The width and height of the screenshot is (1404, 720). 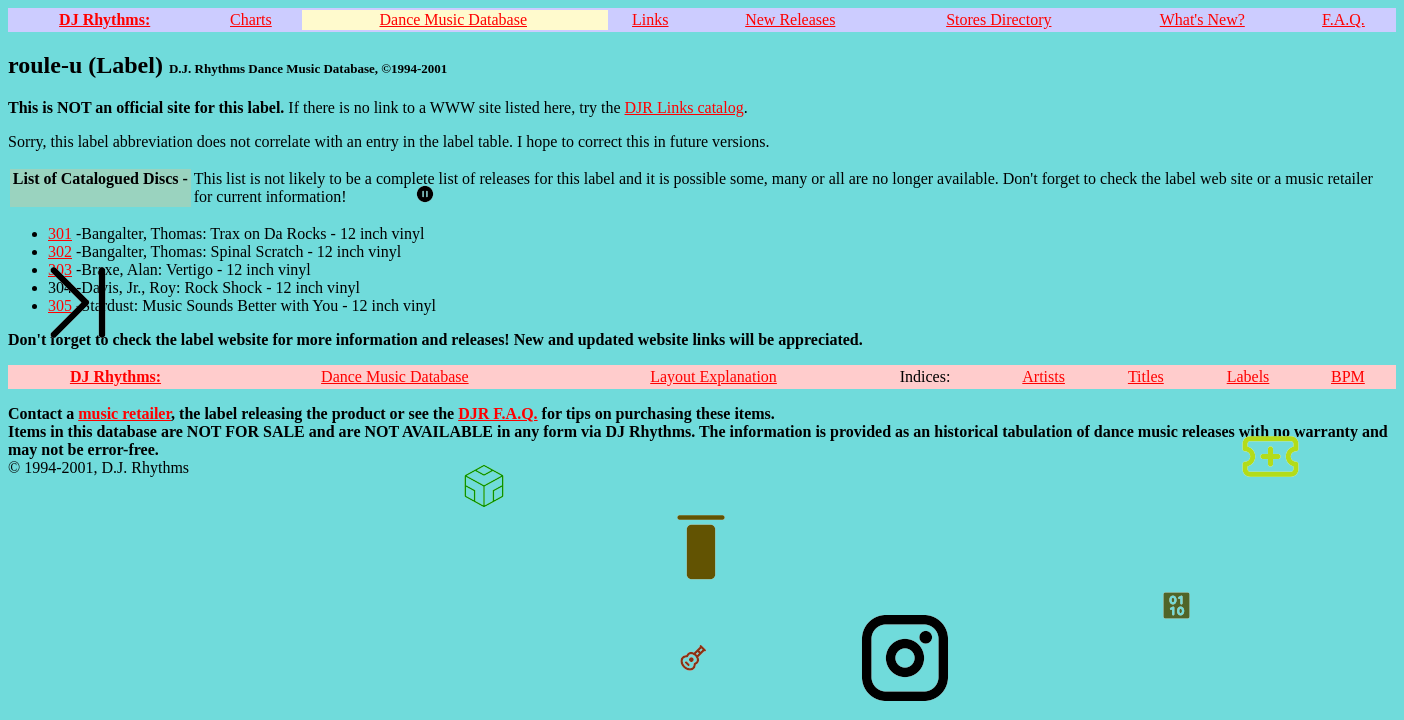 I want to click on add a new ticket or pass, so click(x=1270, y=456).